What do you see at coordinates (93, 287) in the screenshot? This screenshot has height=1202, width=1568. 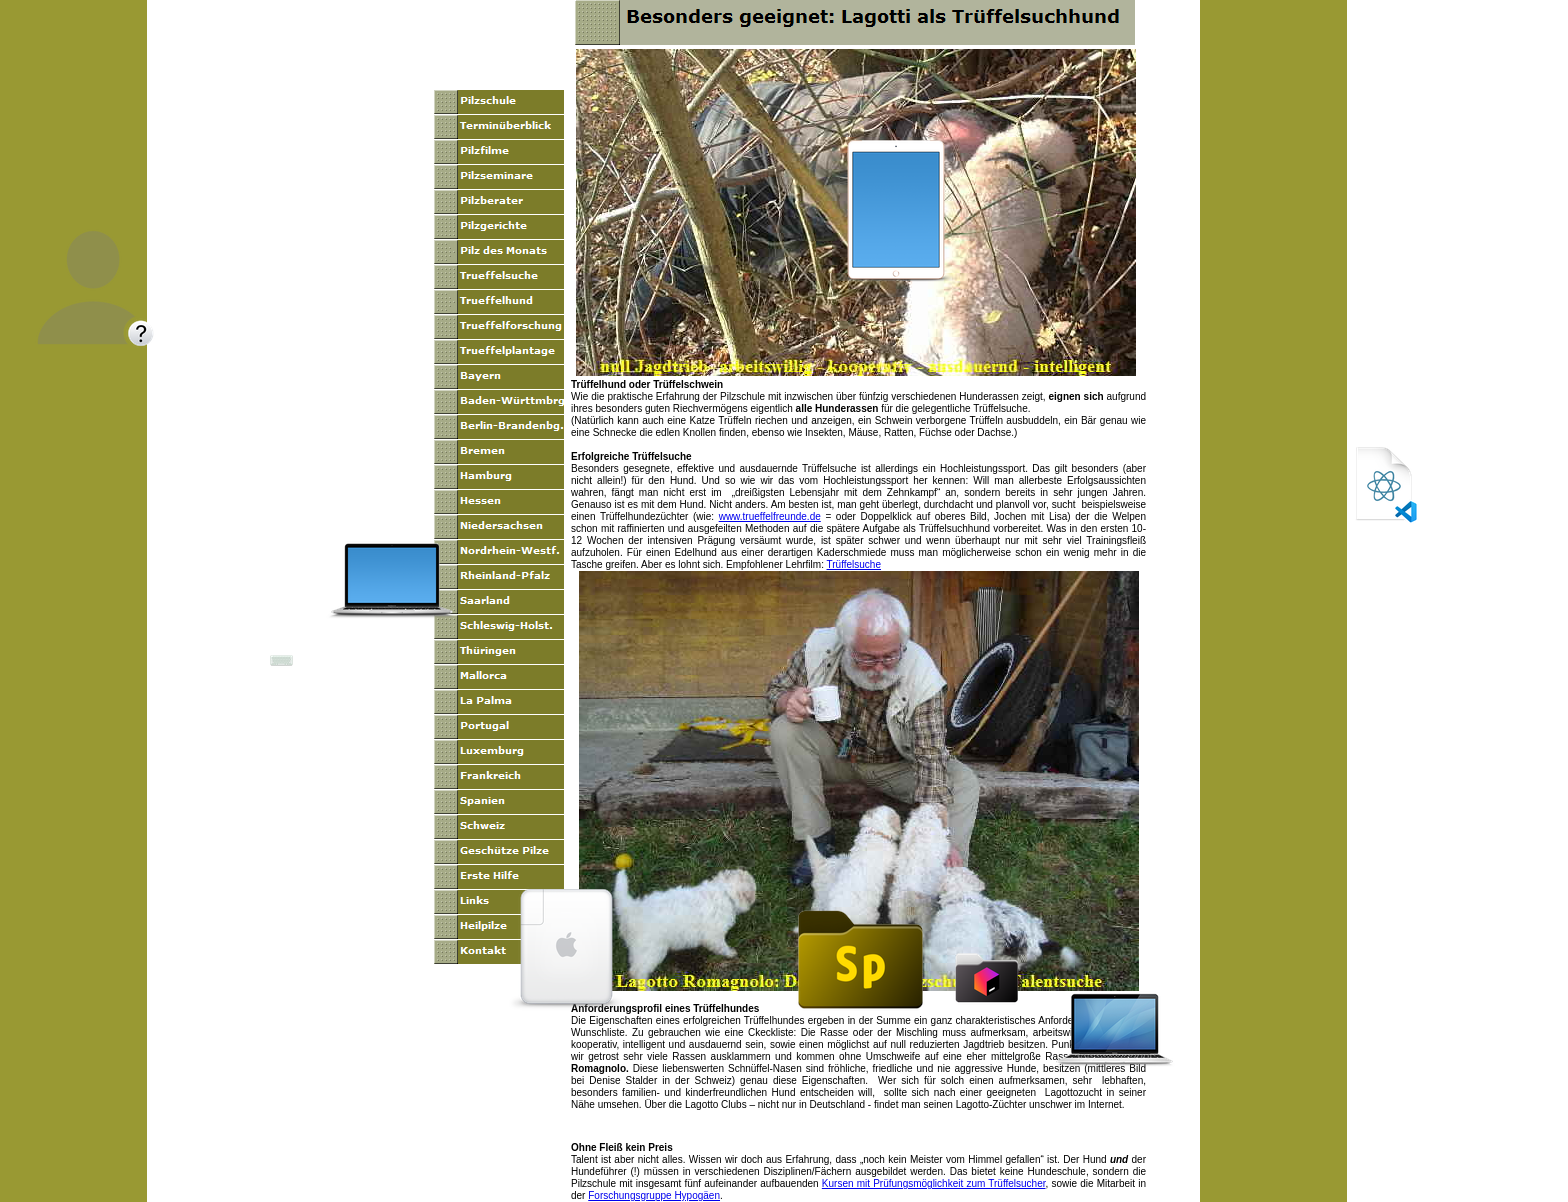 I see `unknown or unidentified user account` at bounding box center [93, 287].